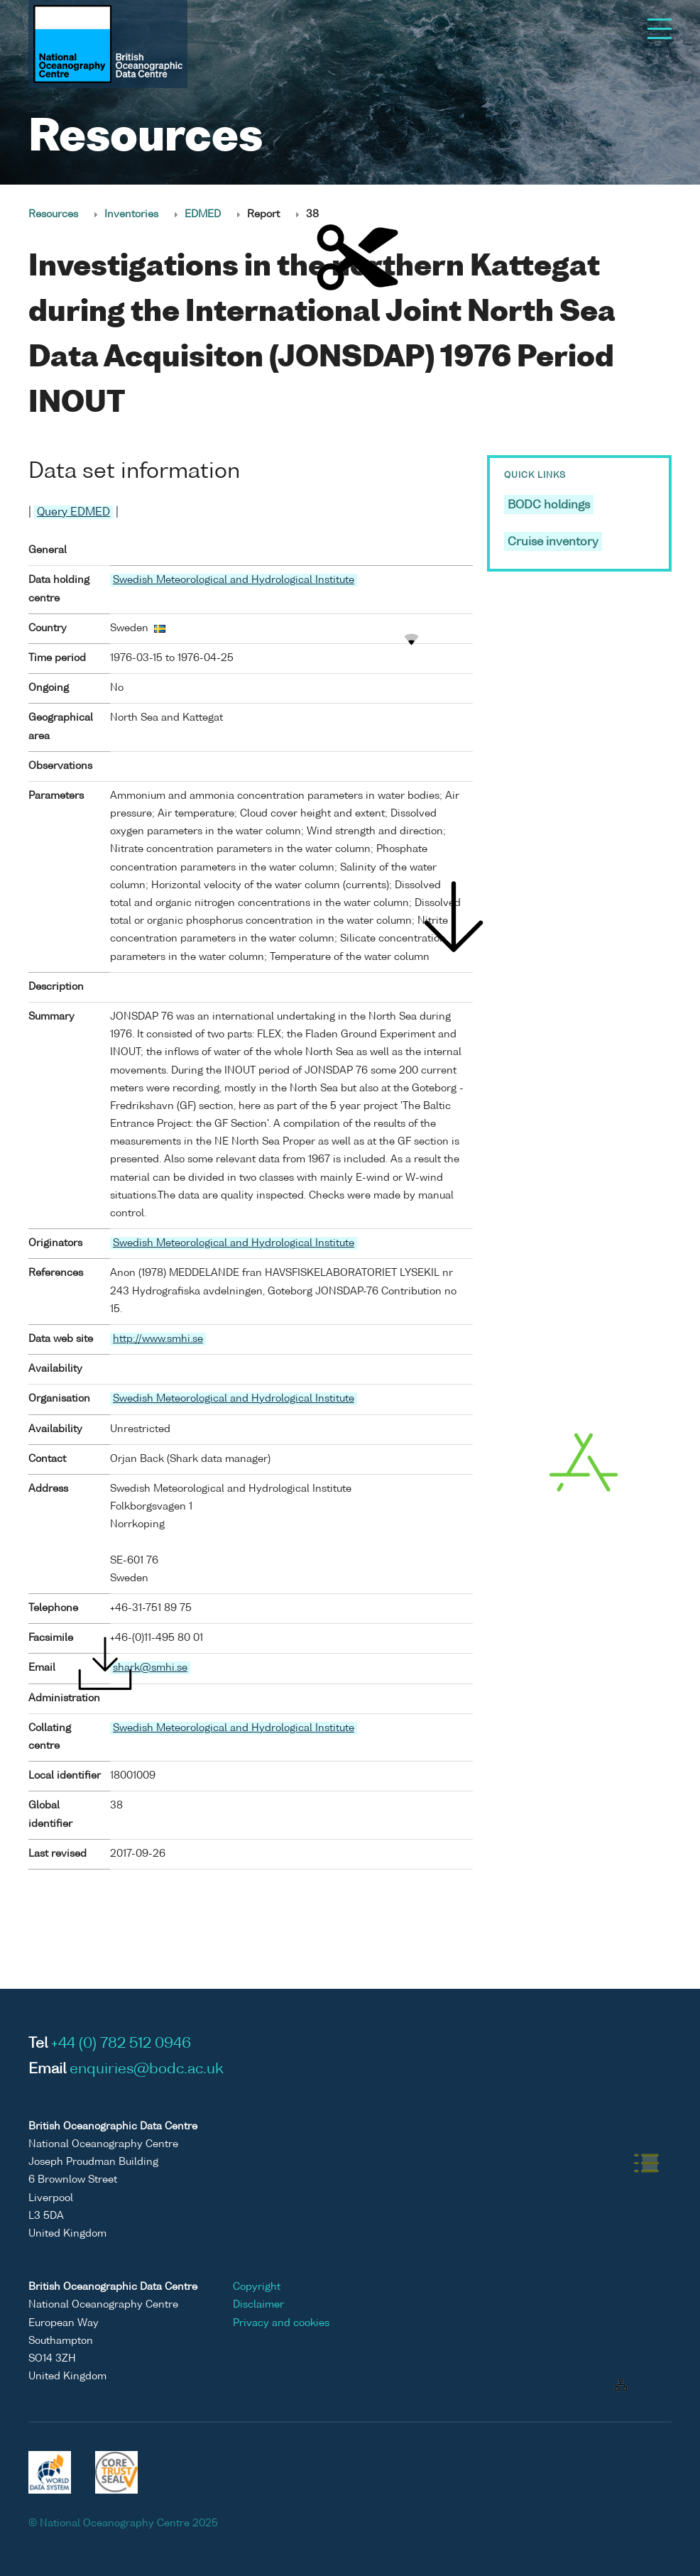  I want to click on view items in a list format, so click(646, 2163).